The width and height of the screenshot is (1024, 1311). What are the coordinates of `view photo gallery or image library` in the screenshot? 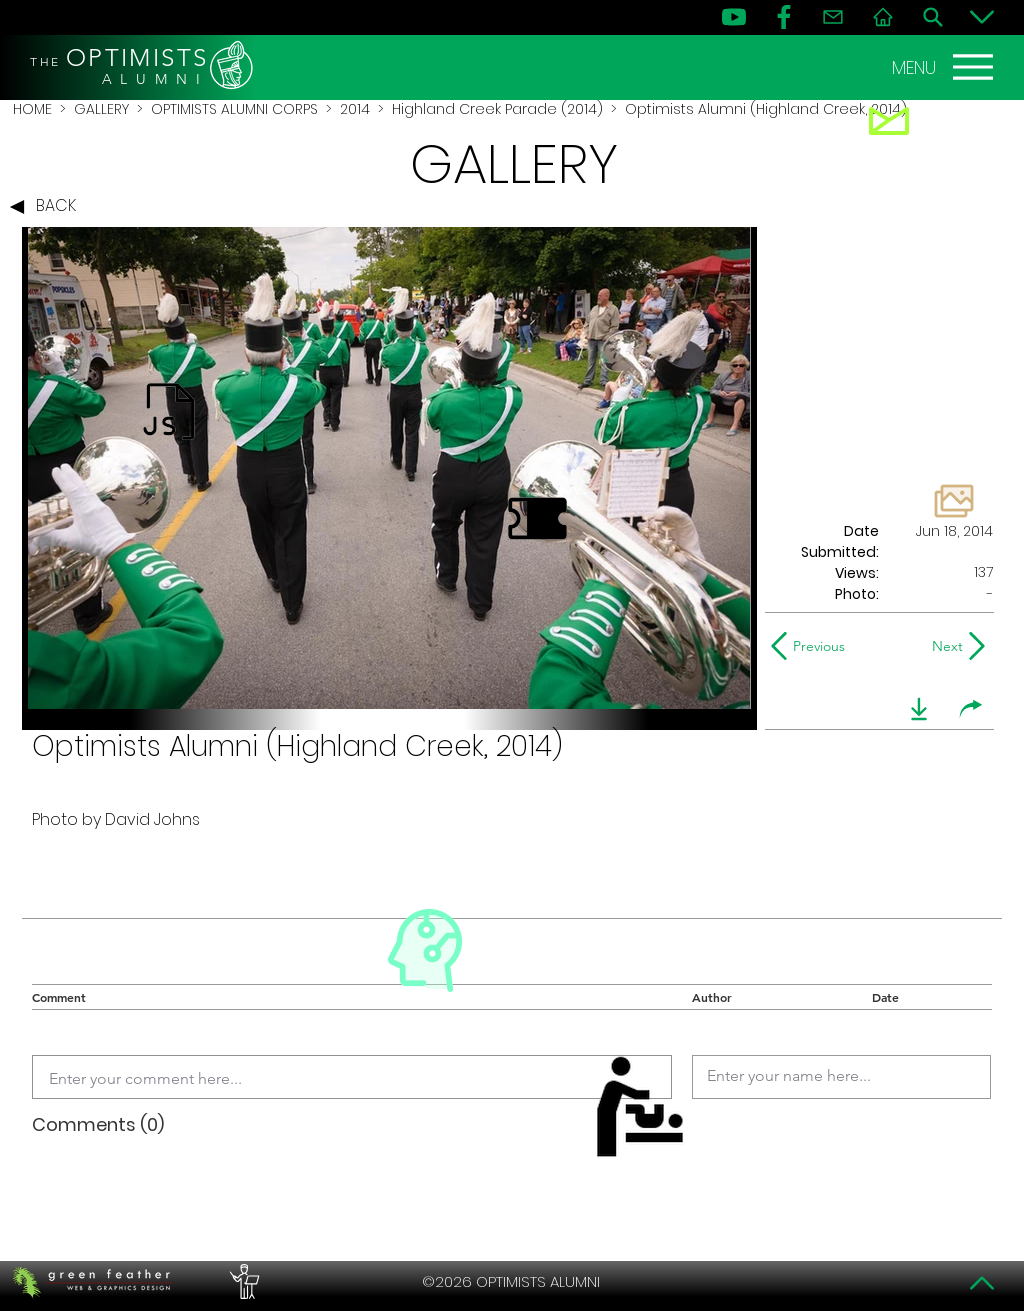 It's located at (954, 501).